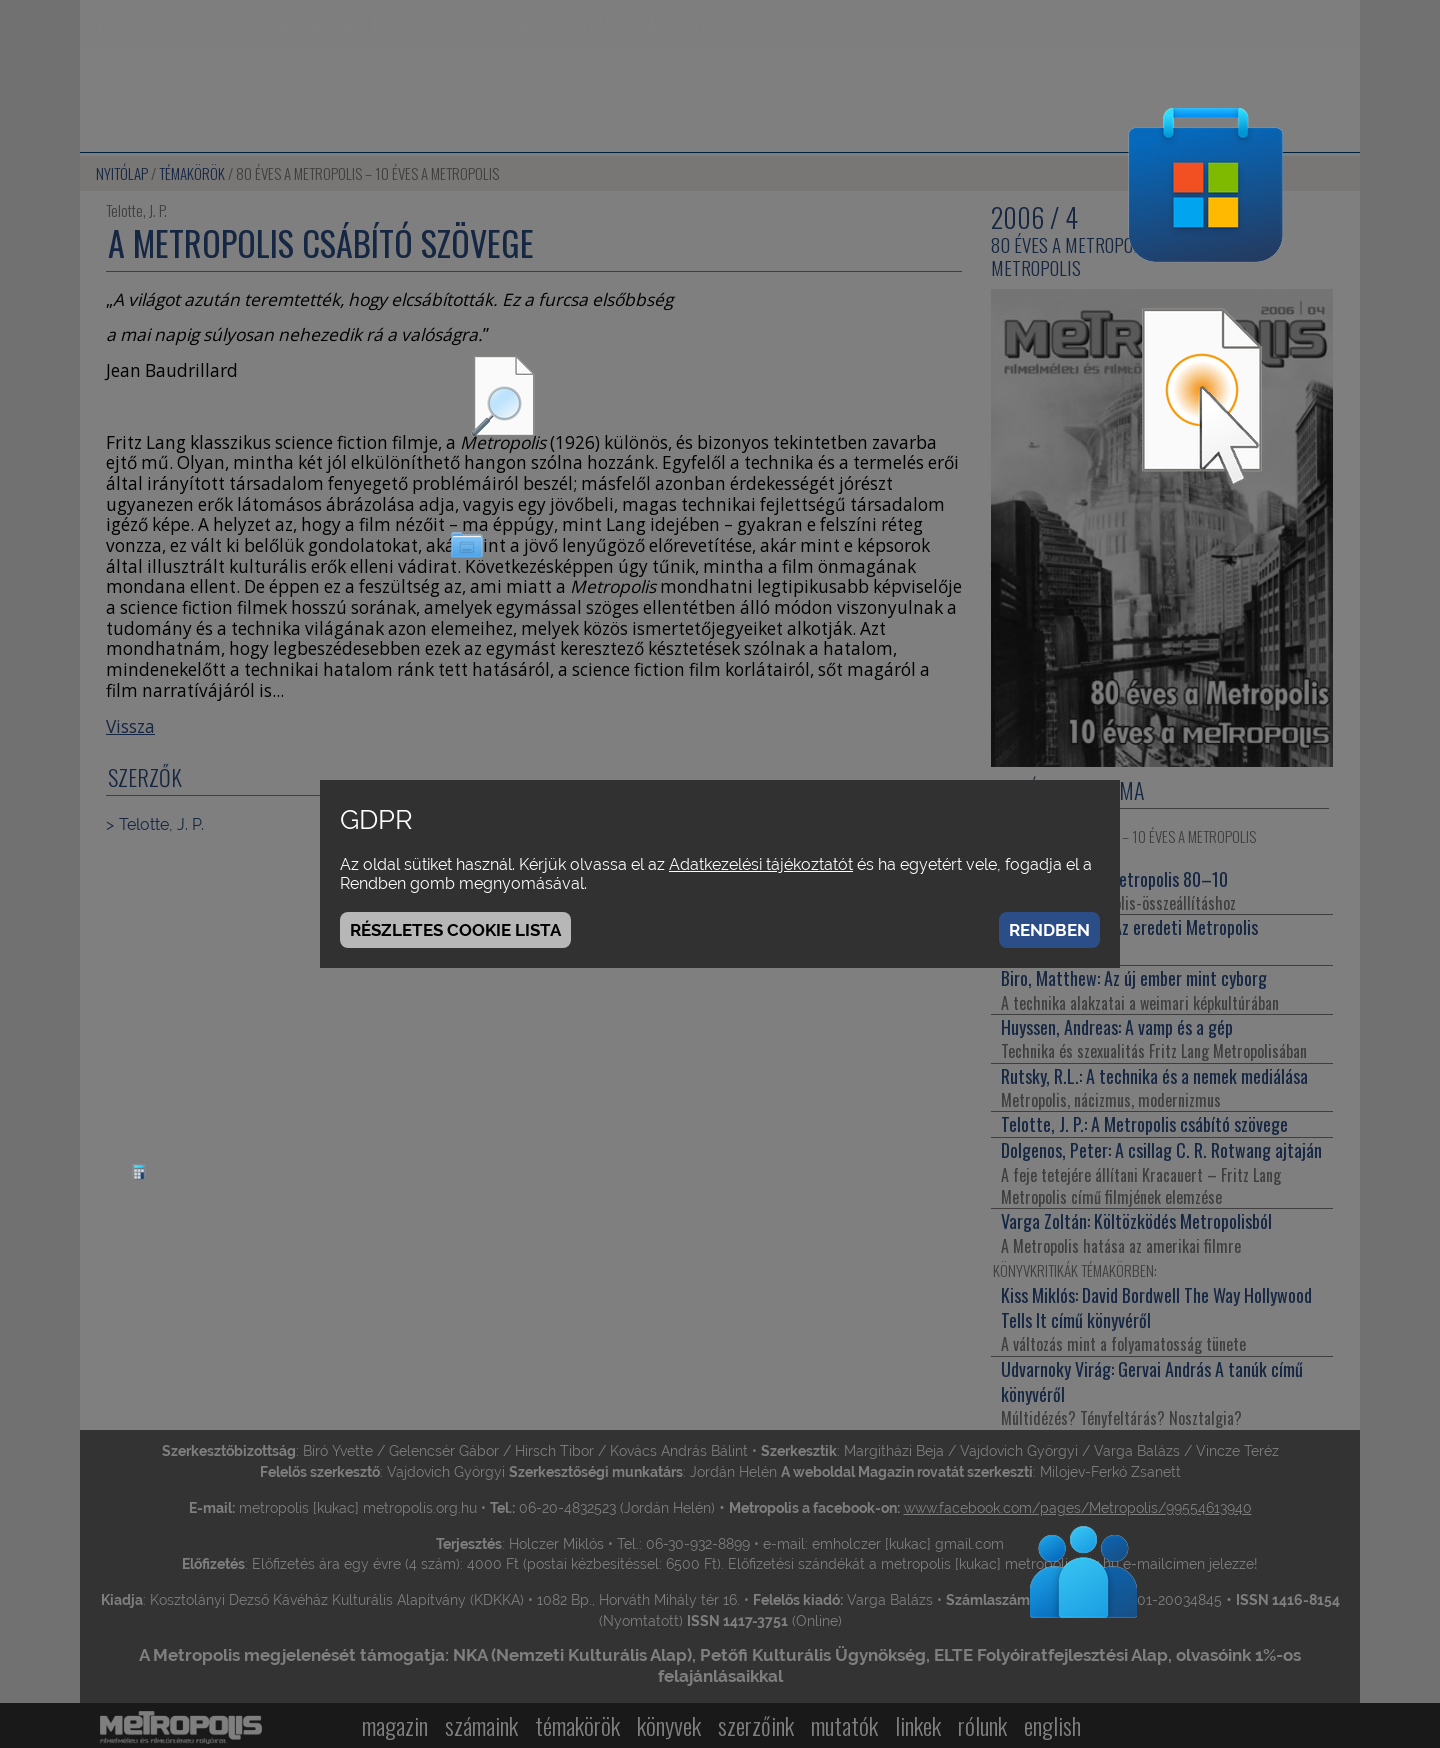 This screenshot has width=1440, height=1748. I want to click on search within a document or file, so click(504, 396).